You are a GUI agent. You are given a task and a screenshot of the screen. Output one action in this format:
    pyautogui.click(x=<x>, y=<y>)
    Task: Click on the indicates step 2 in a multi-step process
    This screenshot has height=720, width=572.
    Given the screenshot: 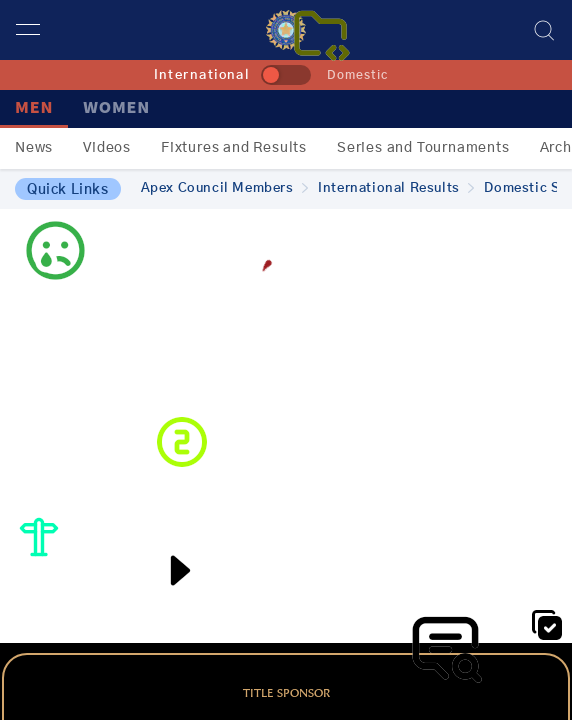 What is the action you would take?
    pyautogui.click(x=182, y=442)
    